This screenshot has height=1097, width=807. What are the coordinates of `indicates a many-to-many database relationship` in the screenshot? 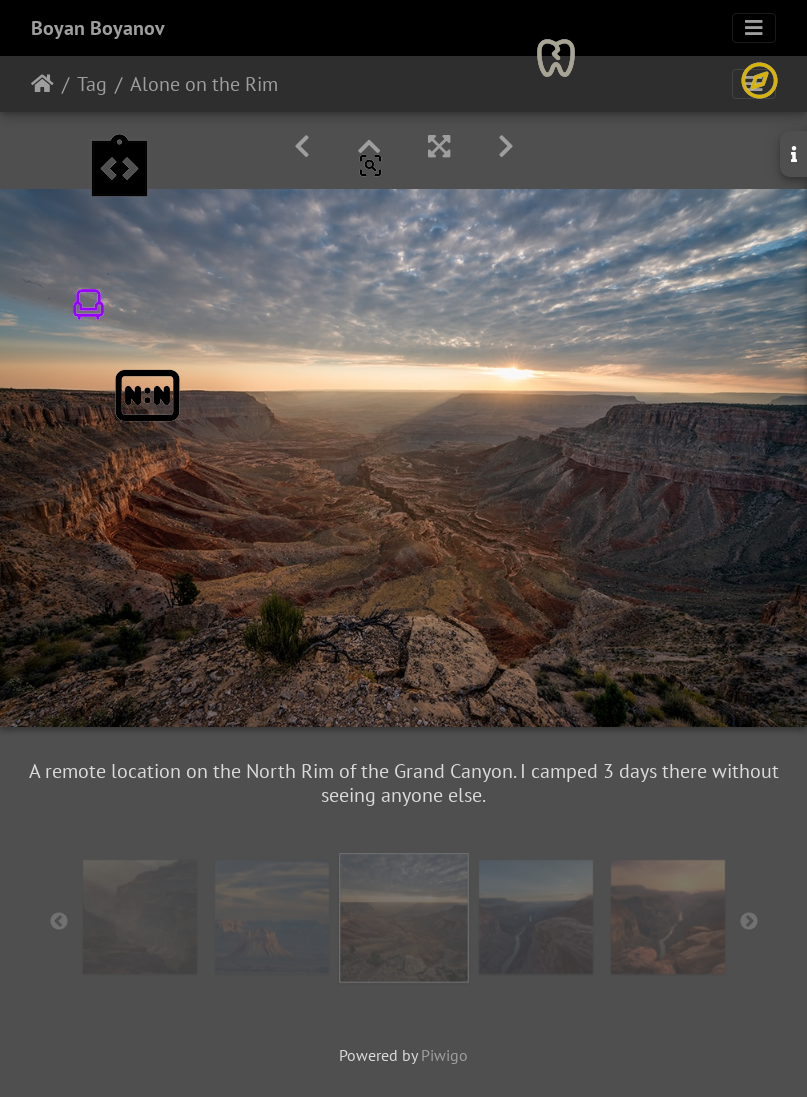 It's located at (147, 395).